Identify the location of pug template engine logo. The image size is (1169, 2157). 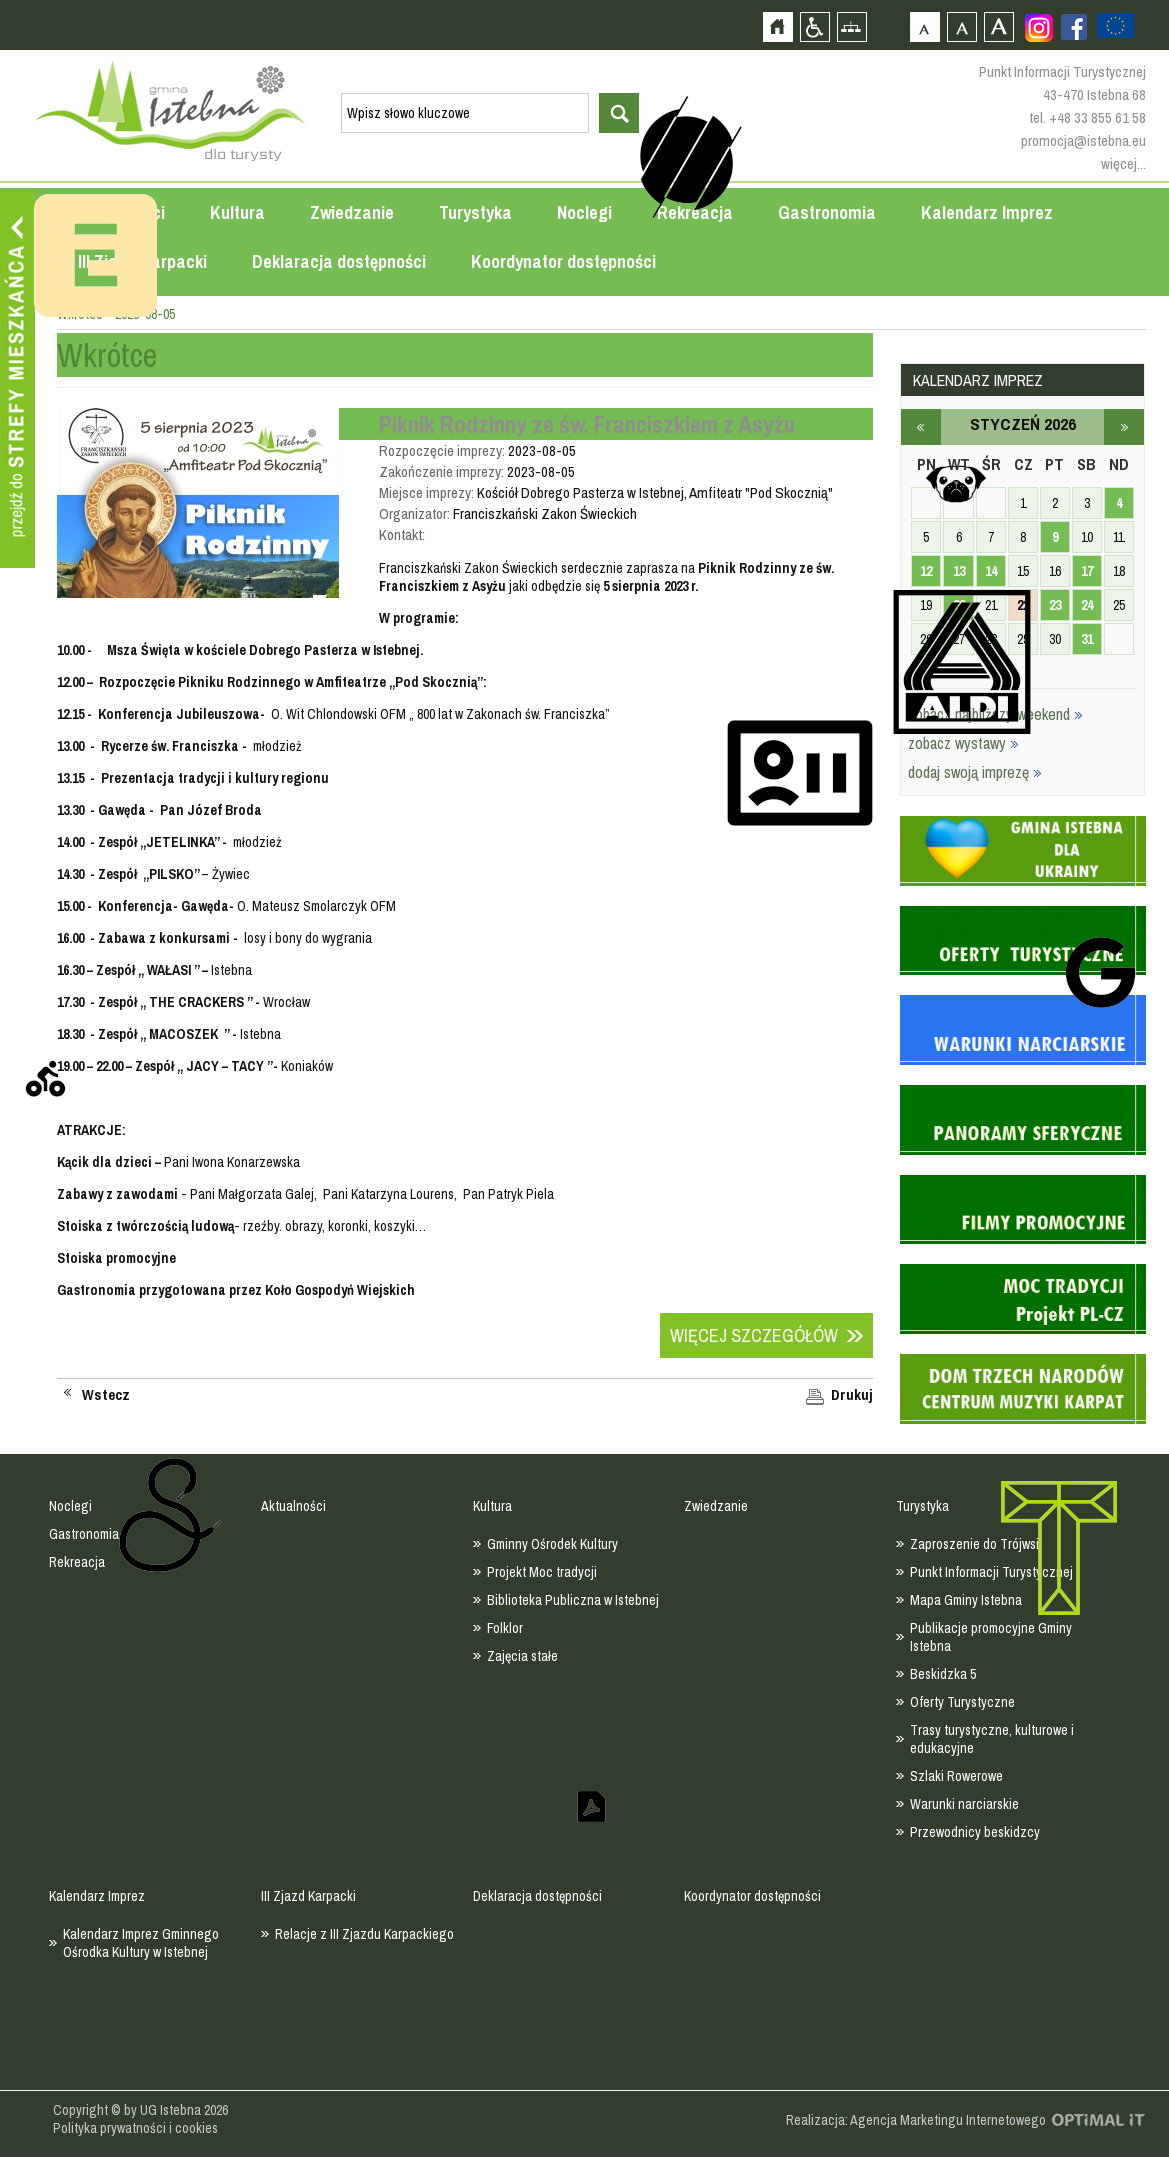
(956, 484).